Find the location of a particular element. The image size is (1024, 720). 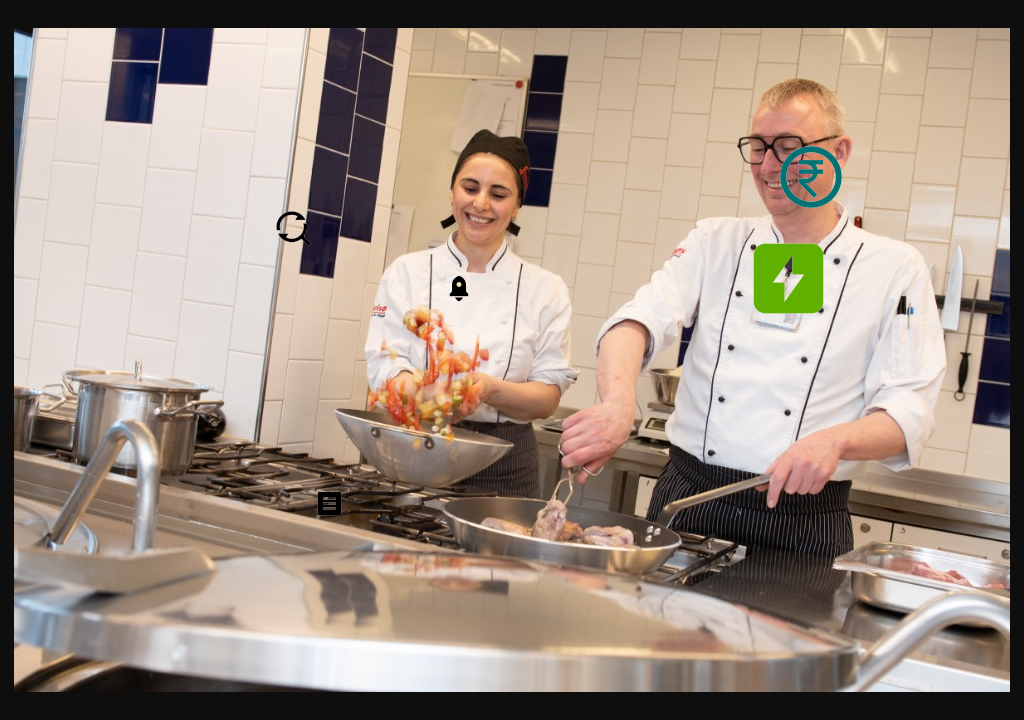

find and replace text in a document is located at coordinates (293, 228).